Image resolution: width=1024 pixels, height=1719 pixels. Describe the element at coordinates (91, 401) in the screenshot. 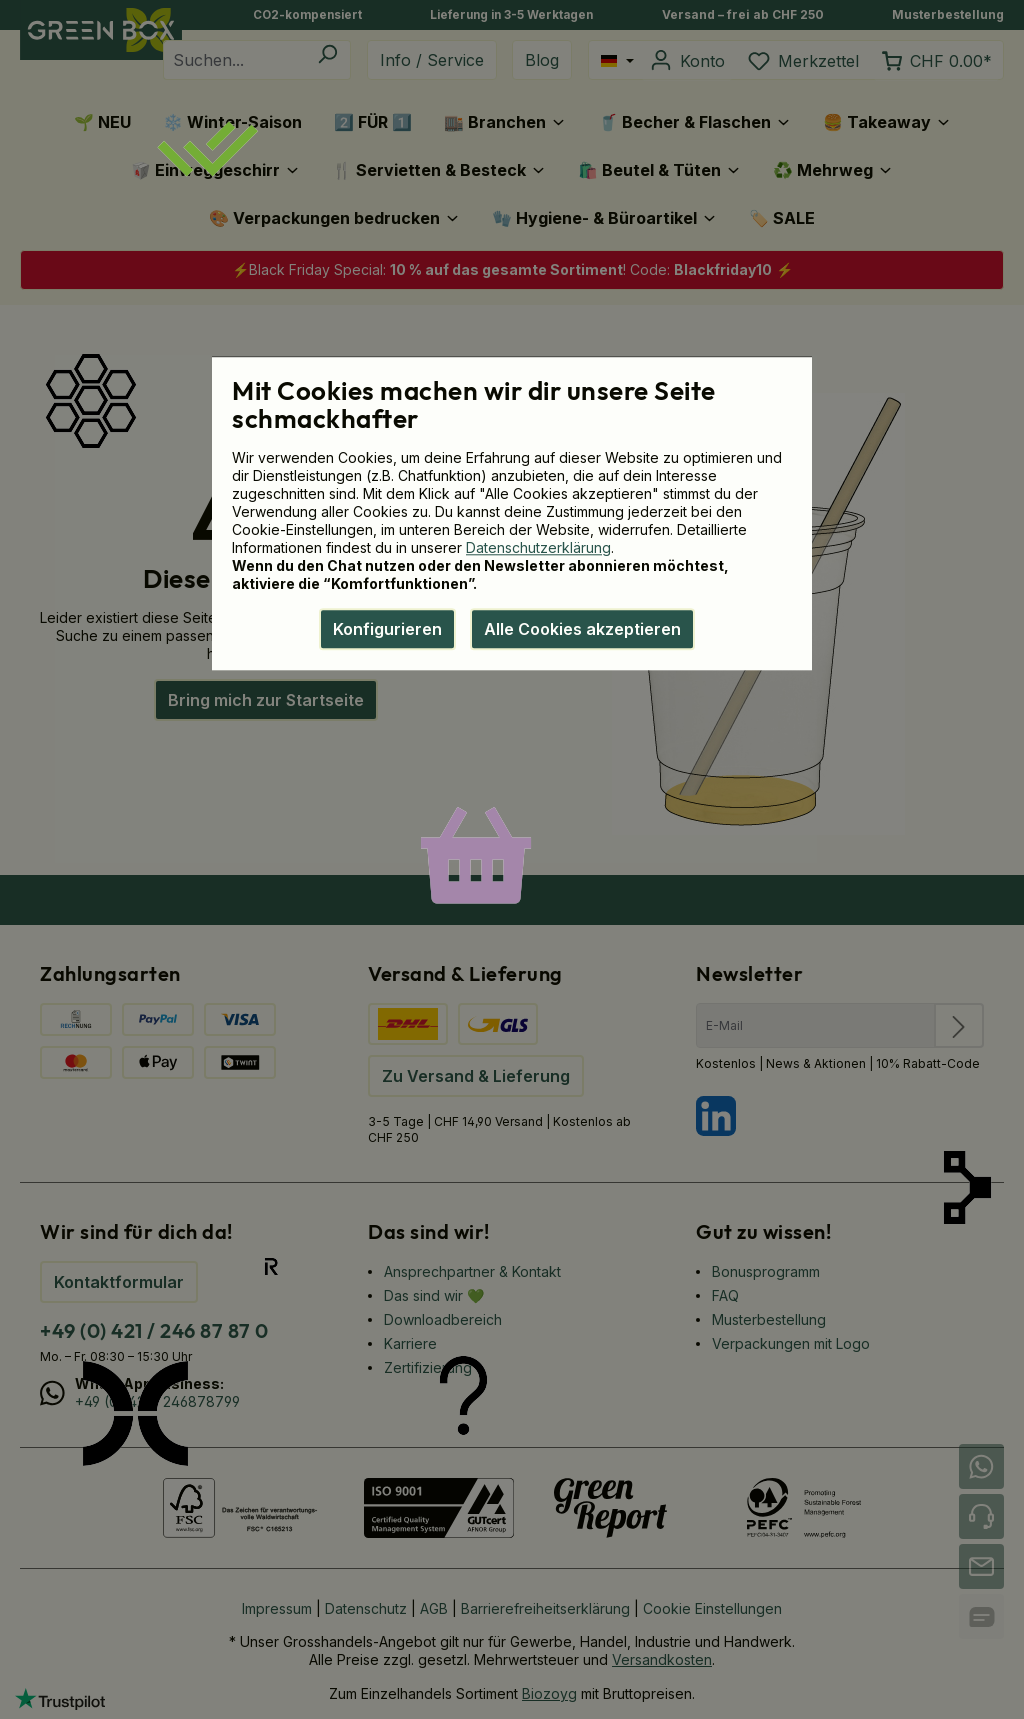

I see `cilium logo - open source cloud native networking platform` at that location.